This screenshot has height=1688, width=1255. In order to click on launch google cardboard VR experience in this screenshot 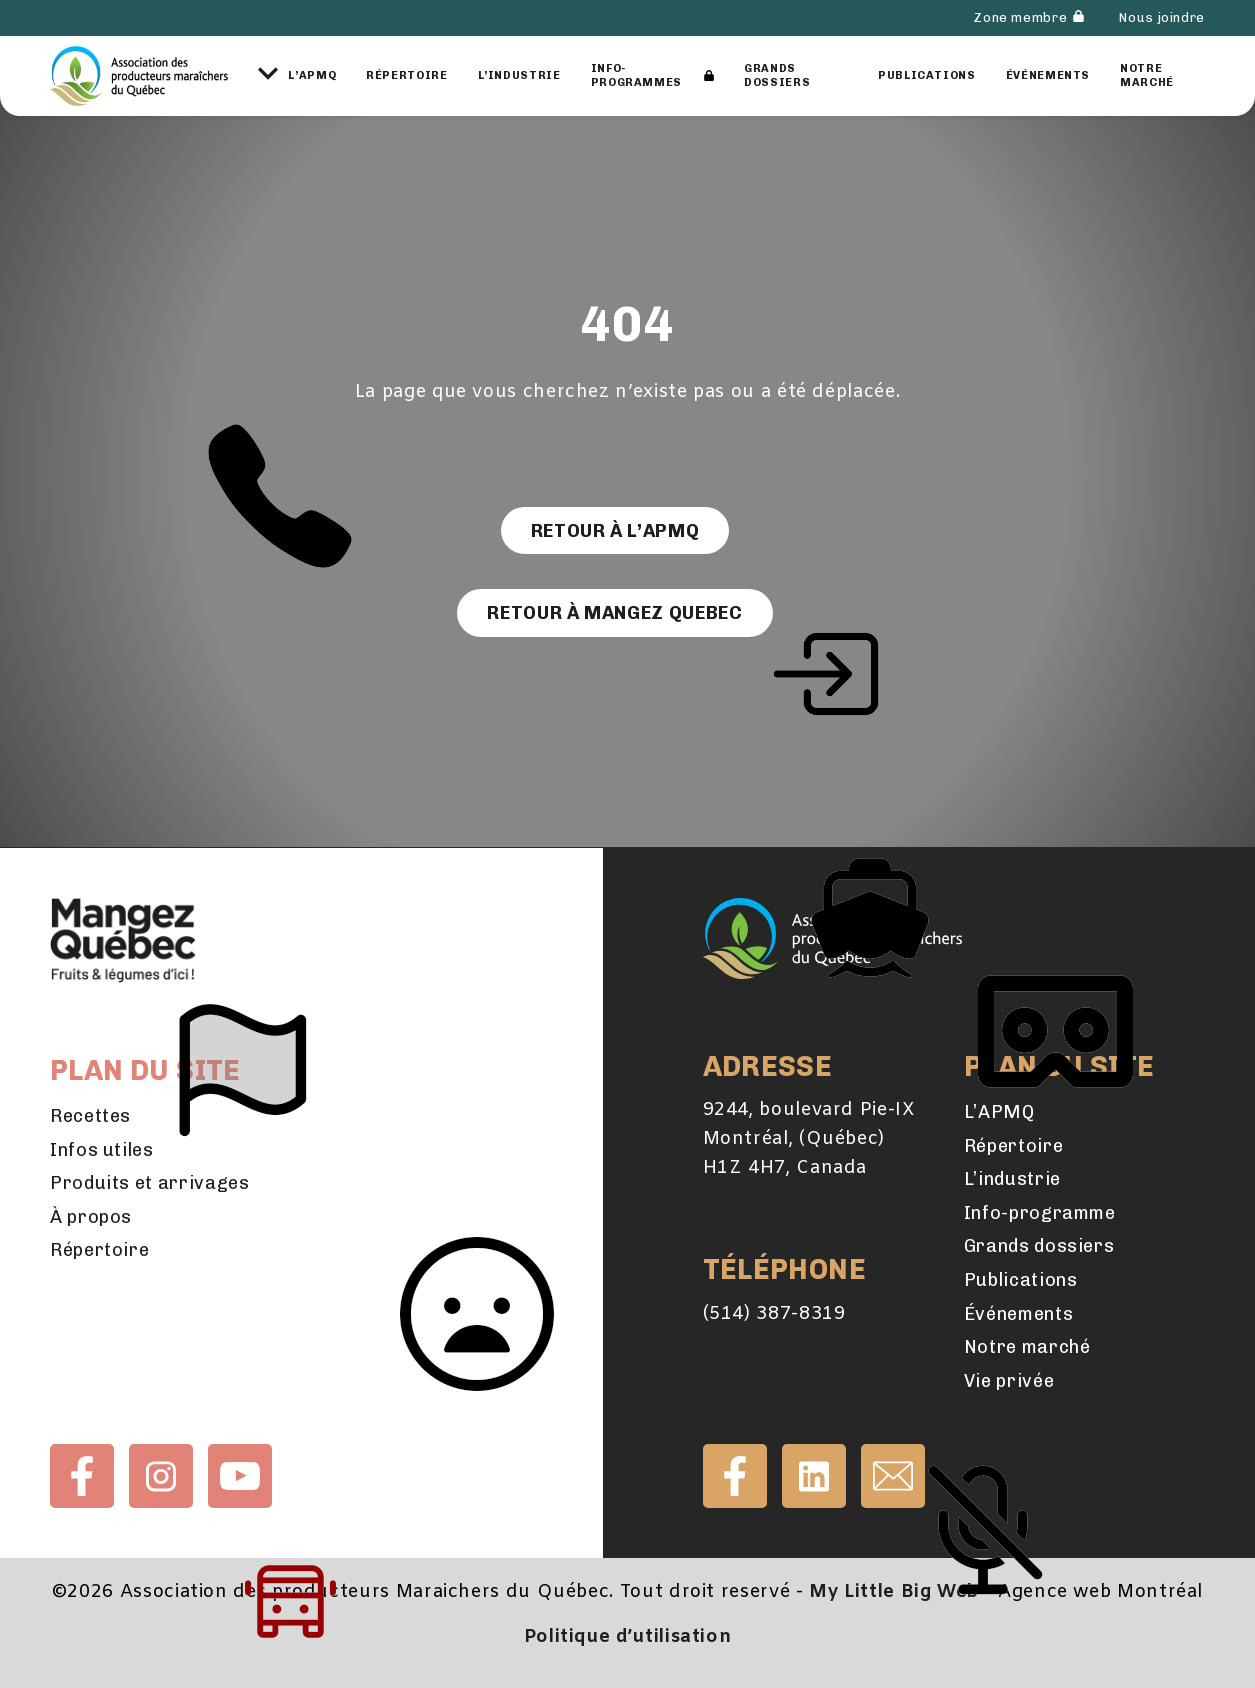, I will do `click(1055, 1031)`.